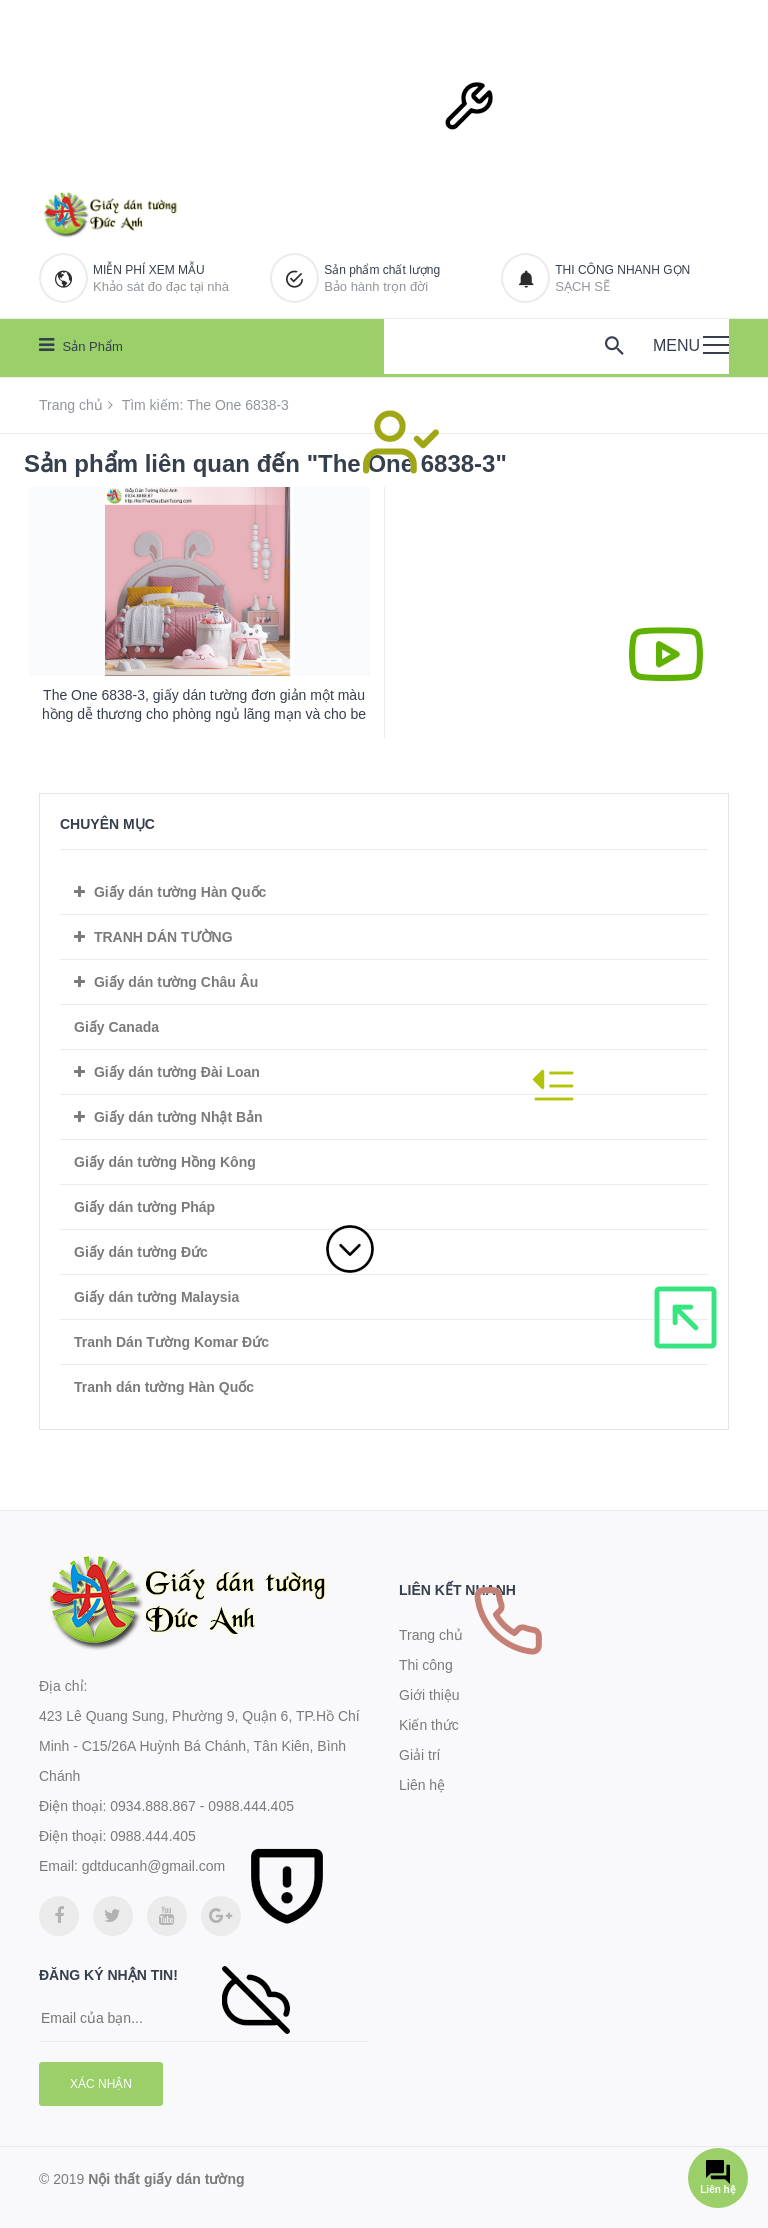  I want to click on verify or approve a user account, so click(401, 442).